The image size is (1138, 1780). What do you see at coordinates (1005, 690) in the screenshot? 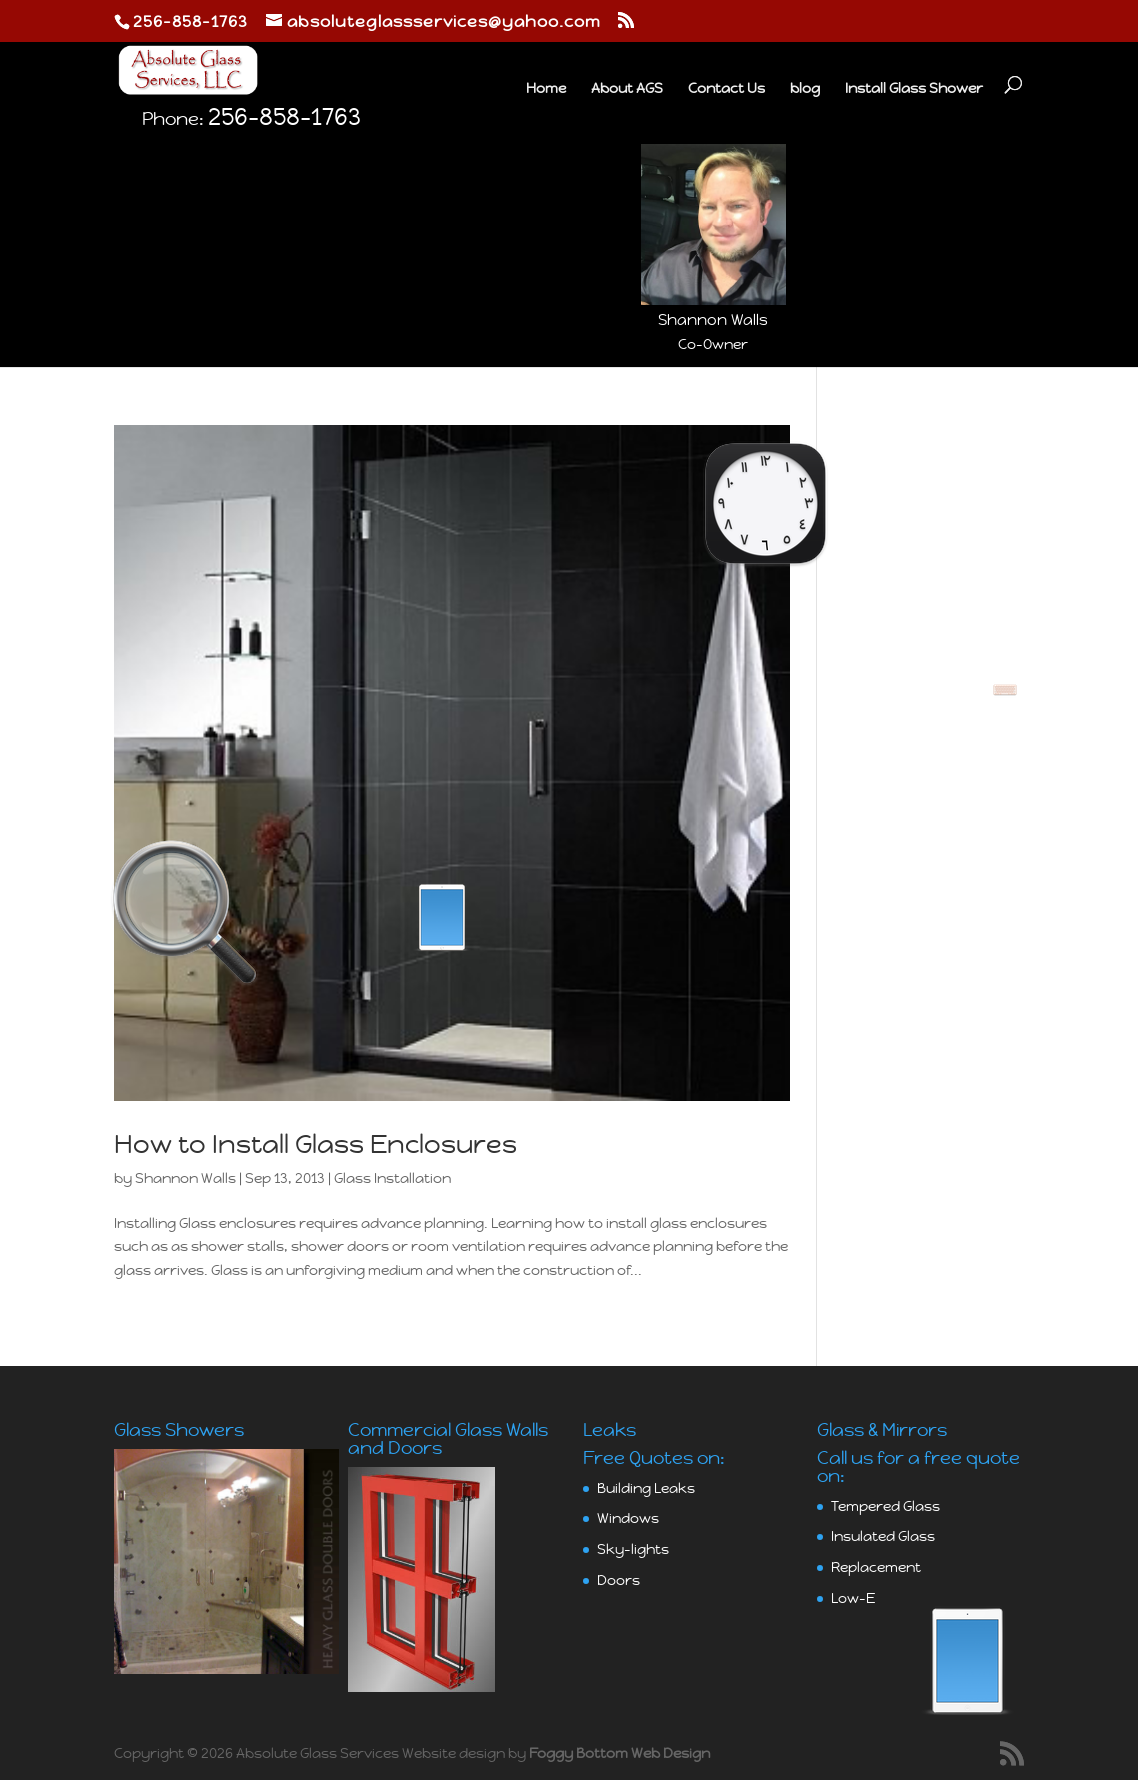
I see `indicates keyboard backlight set to orange/warm color` at bounding box center [1005, 690].